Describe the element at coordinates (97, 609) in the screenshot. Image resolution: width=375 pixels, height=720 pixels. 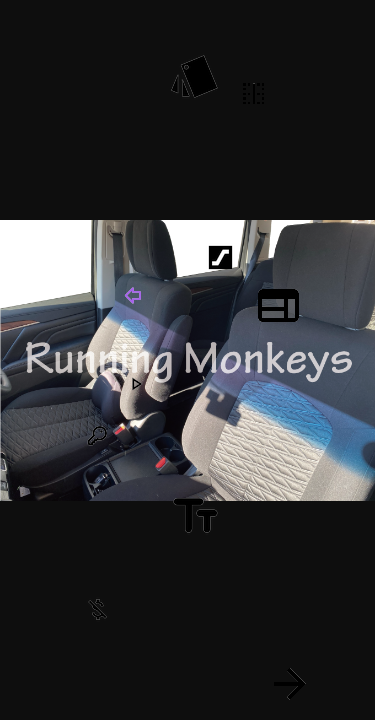
I see `indicates no cost or free item` at that location.